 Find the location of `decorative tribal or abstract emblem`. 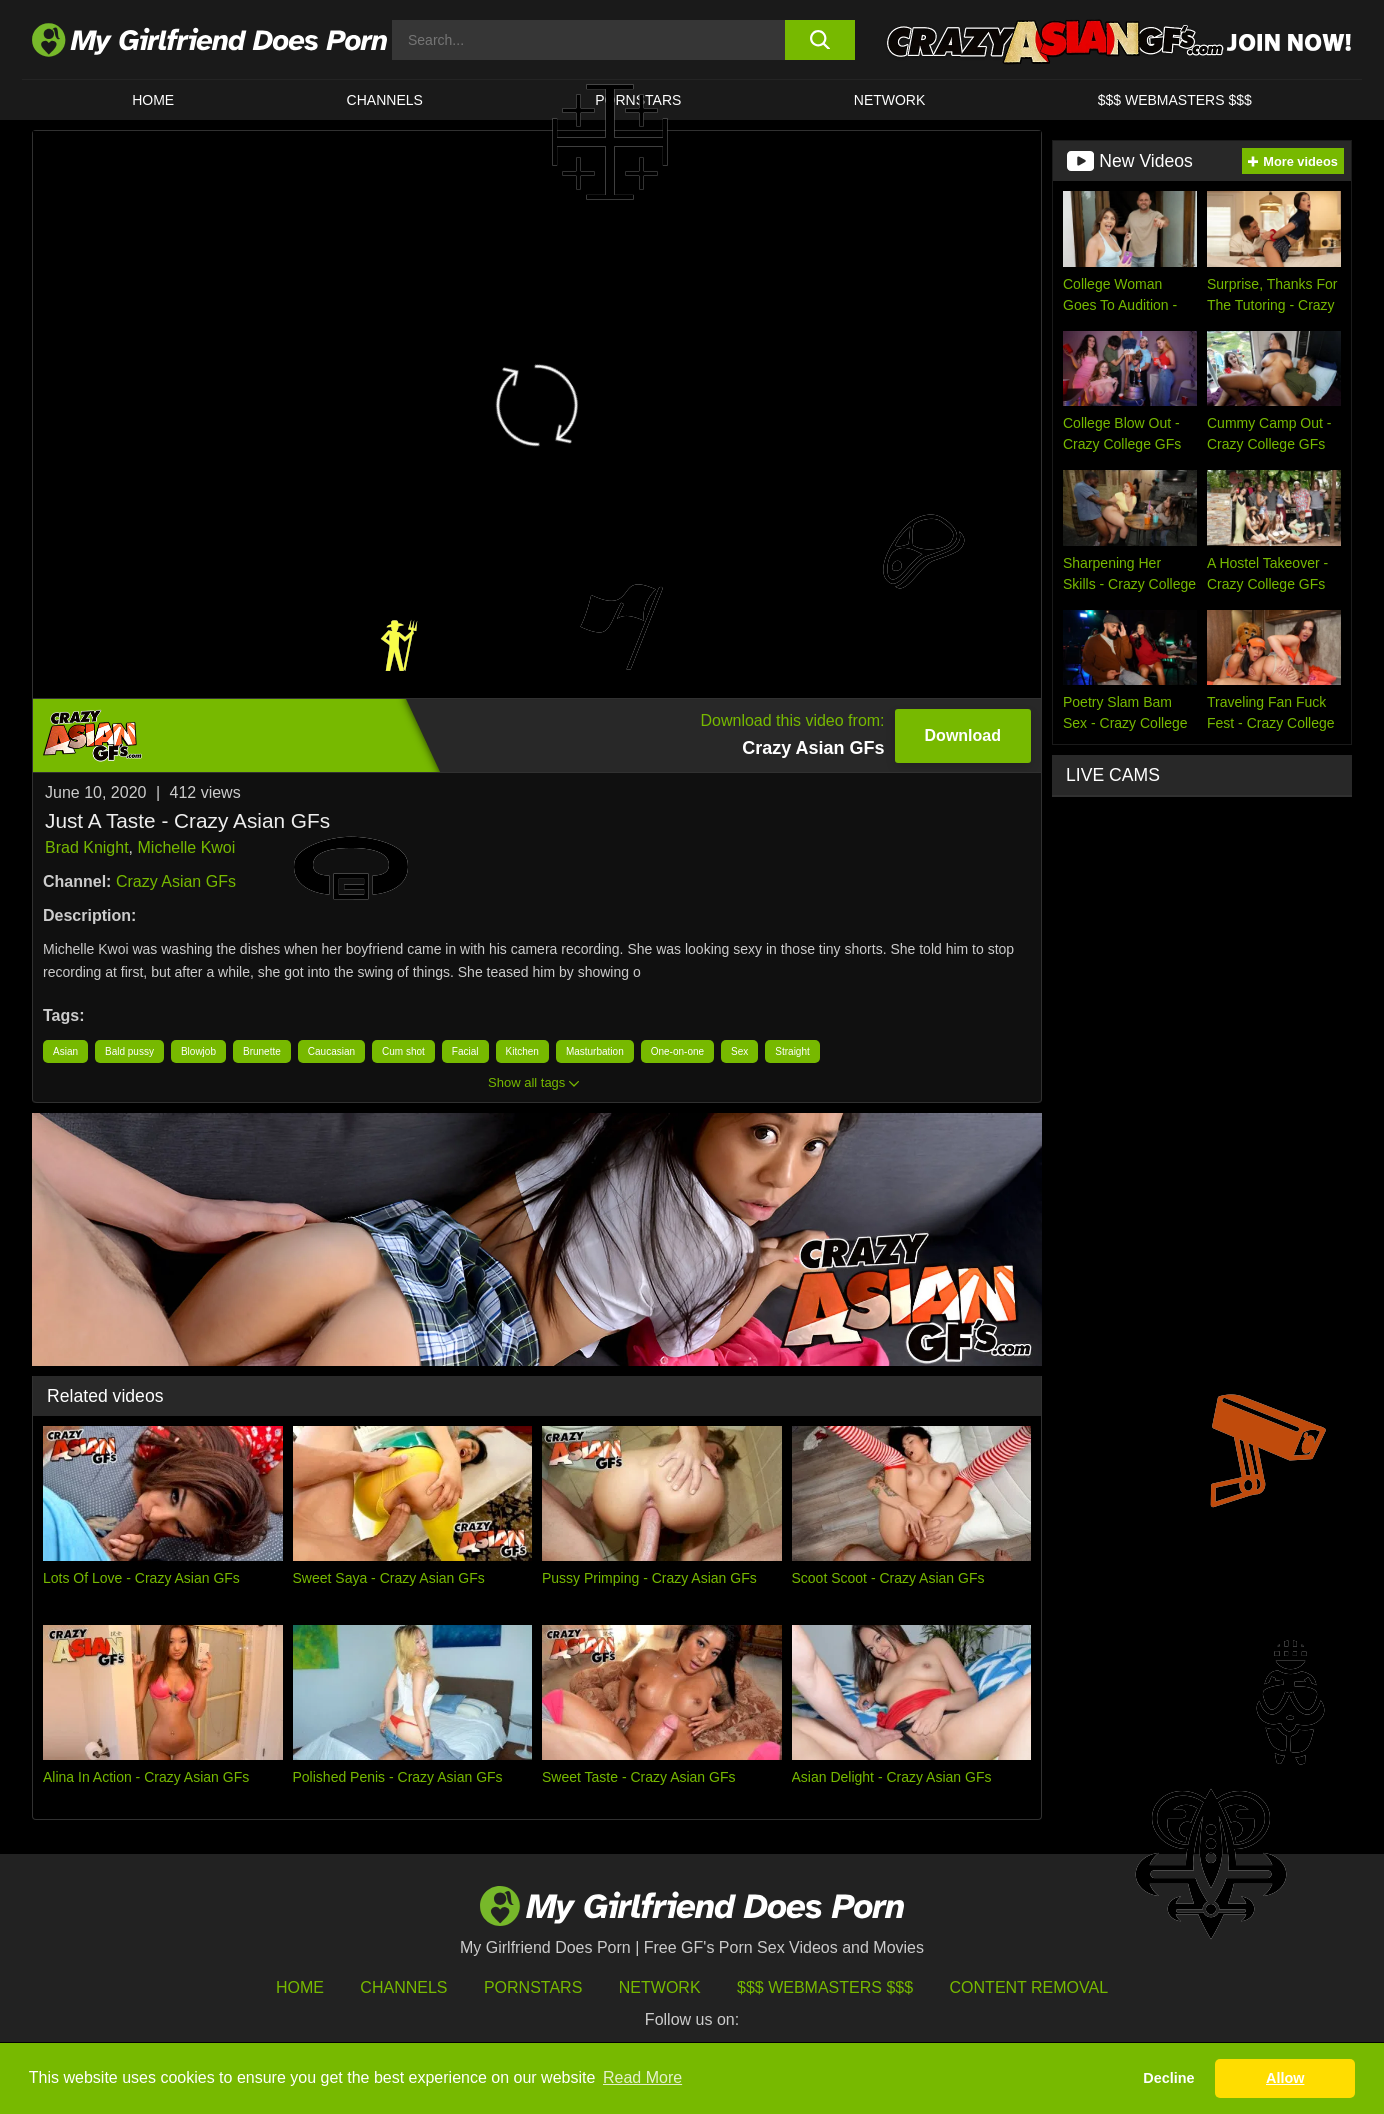

decorative tribal or abstract emblem is located at coordinates (1211, 1864).